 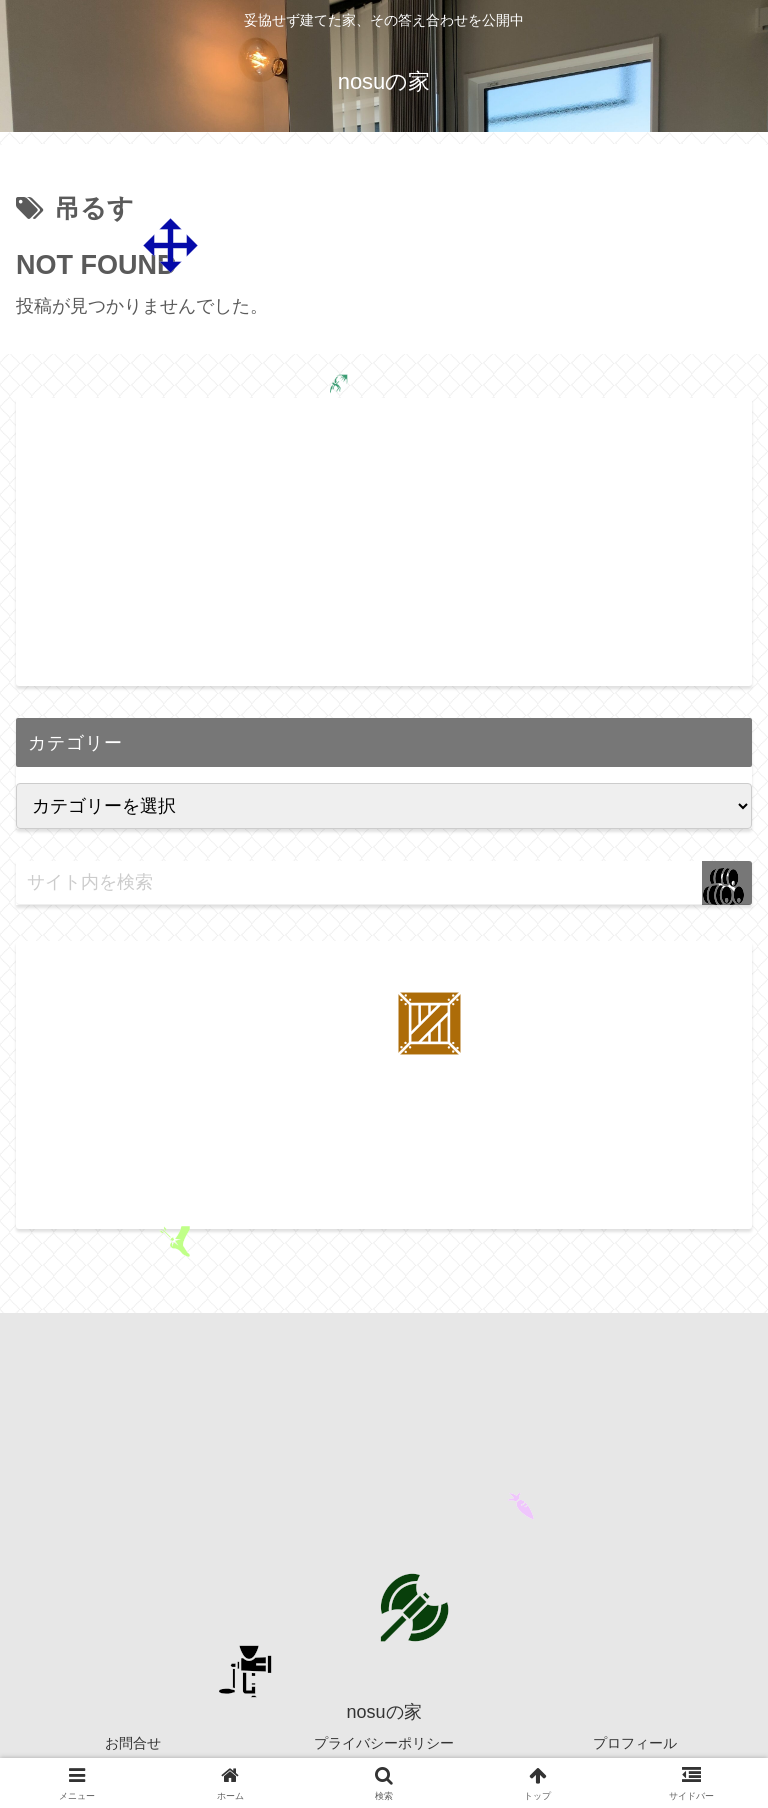 I want to click on indicates vegetable or produce category, so click(x=521, y=1506).